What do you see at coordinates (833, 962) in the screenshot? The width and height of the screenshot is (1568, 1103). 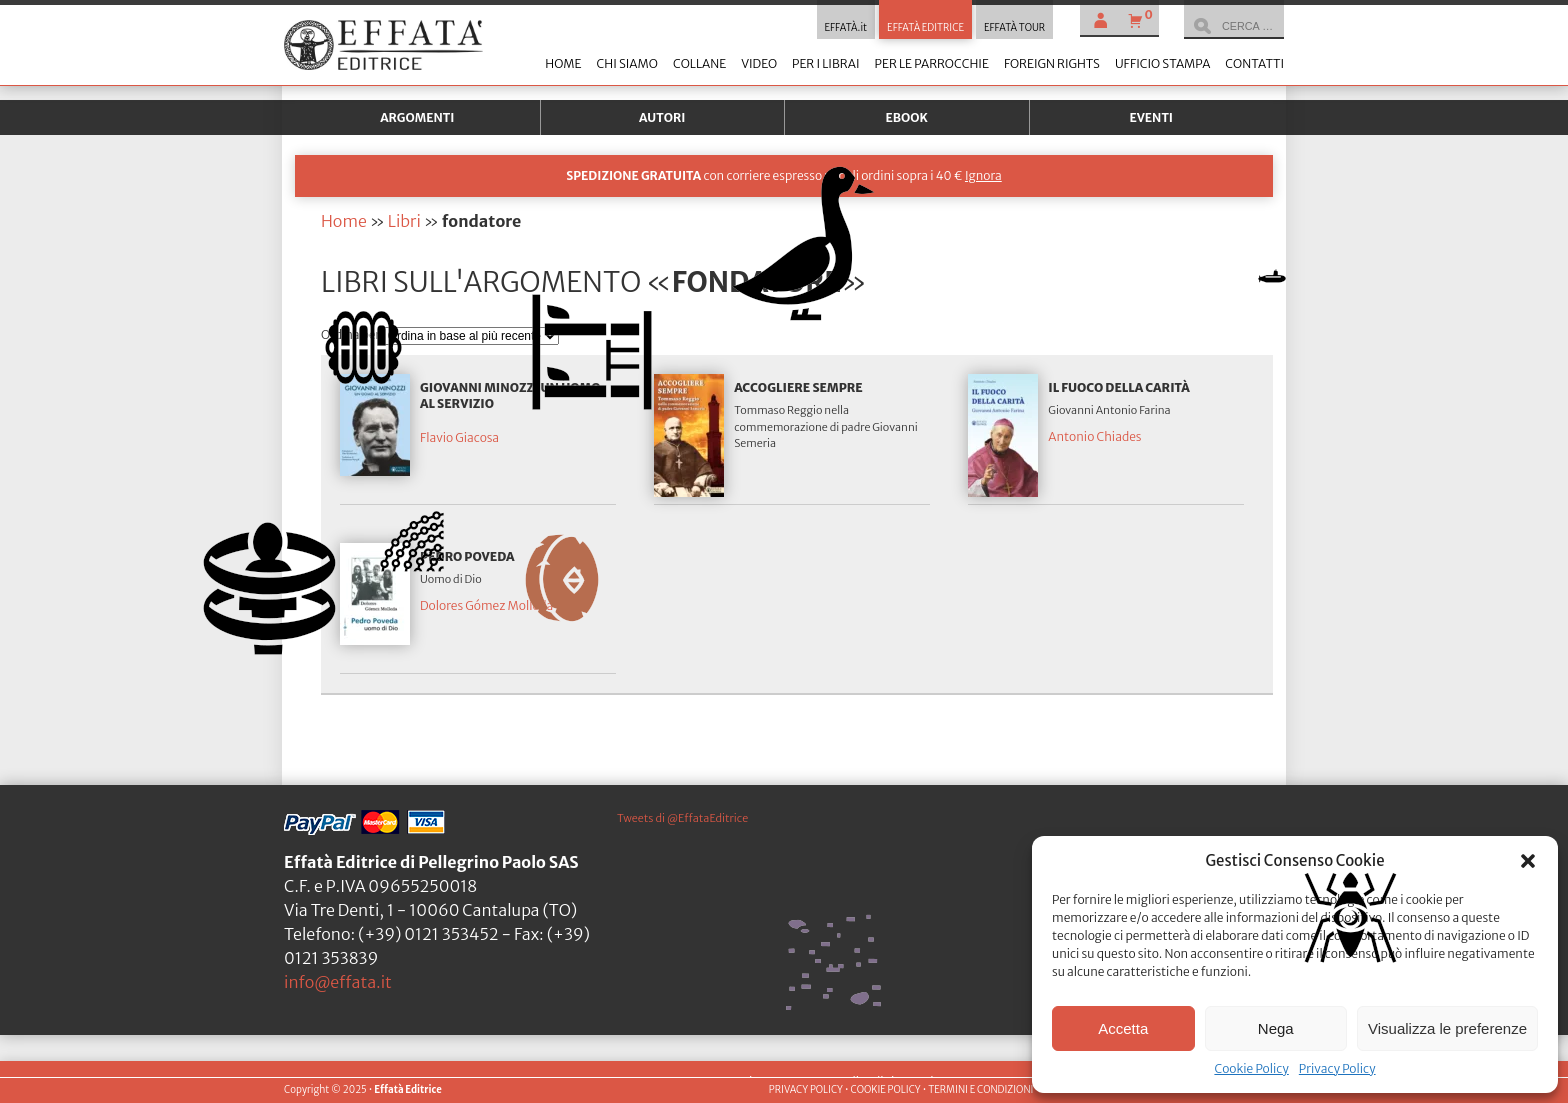 I see `select a path or route tile in a game` at bounding box center [833, 962].